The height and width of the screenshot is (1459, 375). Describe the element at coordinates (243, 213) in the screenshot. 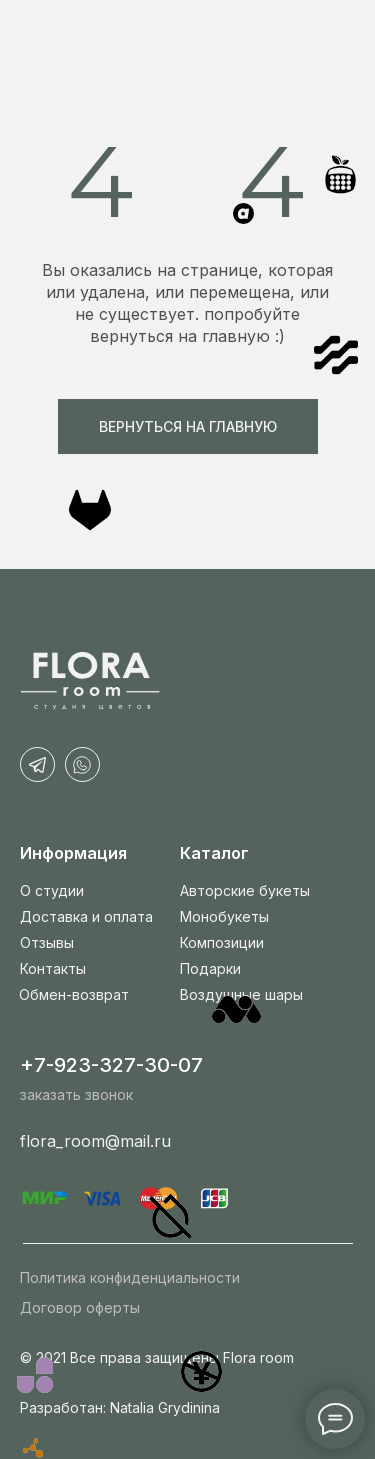

I see `open the AirAsia app` at that location.